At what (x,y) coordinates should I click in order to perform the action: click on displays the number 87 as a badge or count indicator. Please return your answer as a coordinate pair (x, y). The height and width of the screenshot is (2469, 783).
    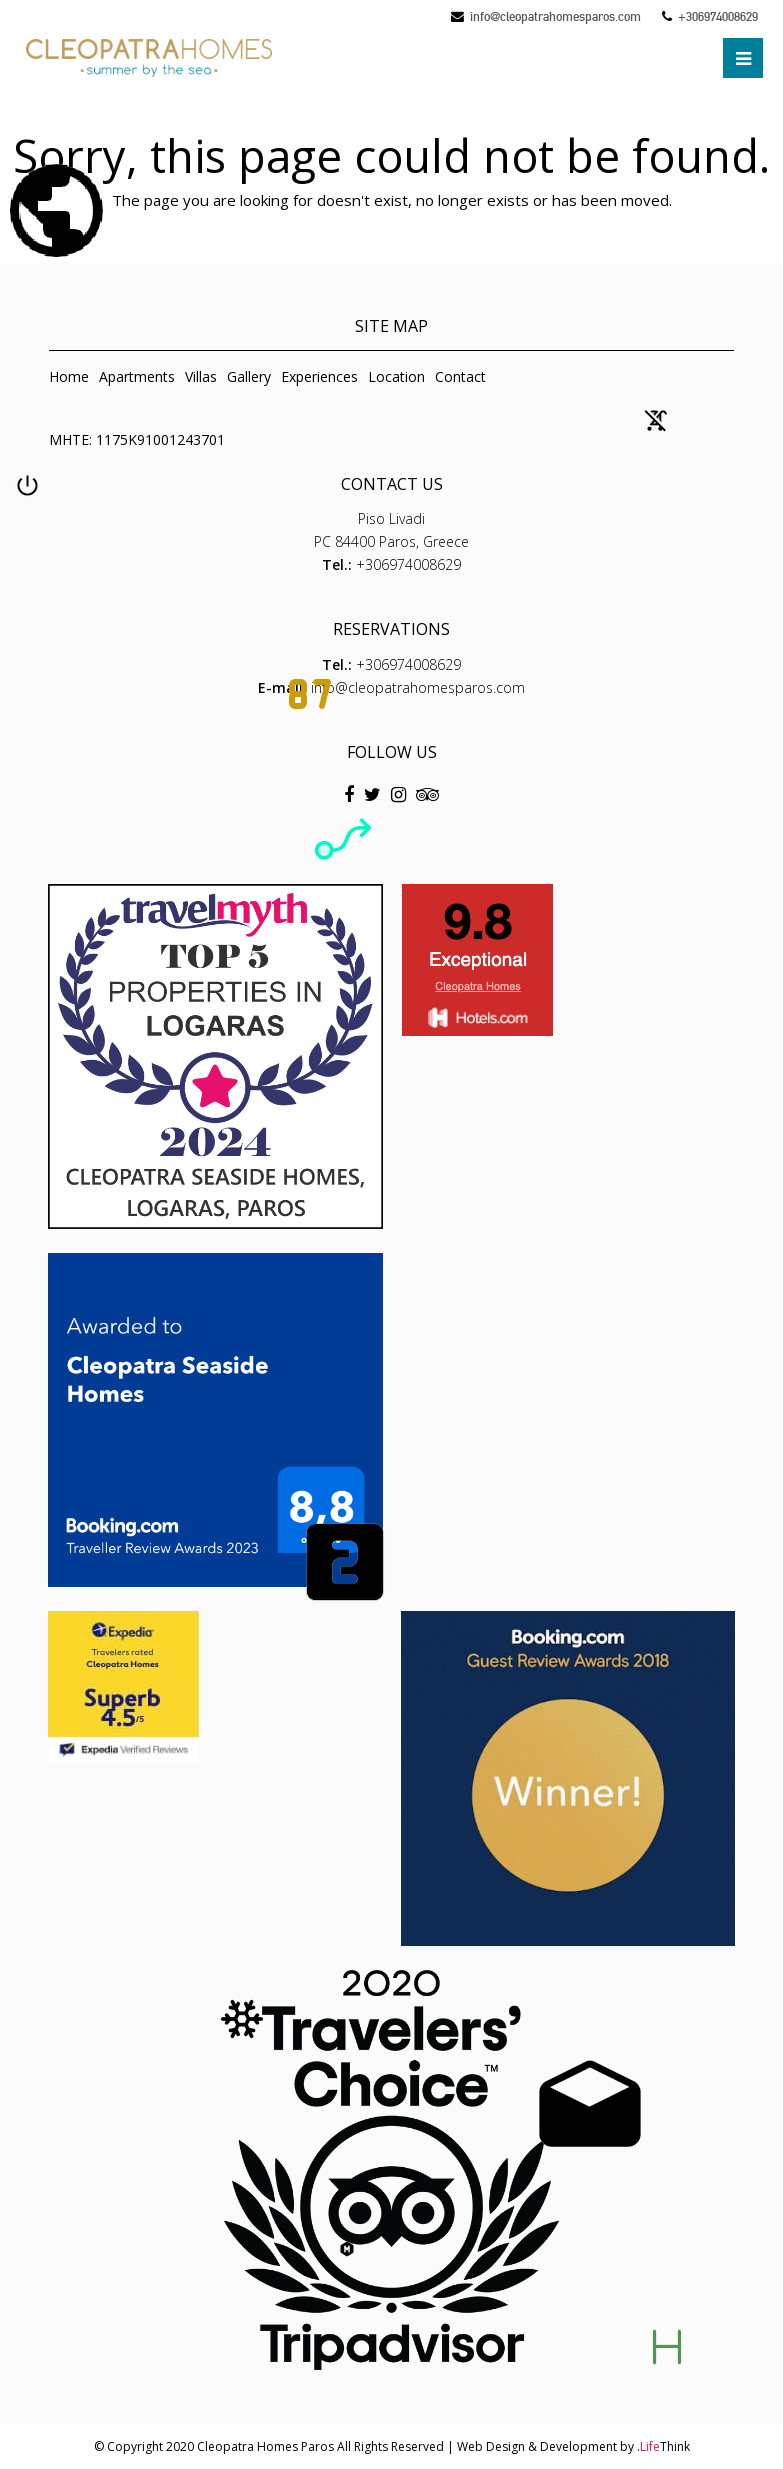
    Looking at the image, I should click on (310, 694).